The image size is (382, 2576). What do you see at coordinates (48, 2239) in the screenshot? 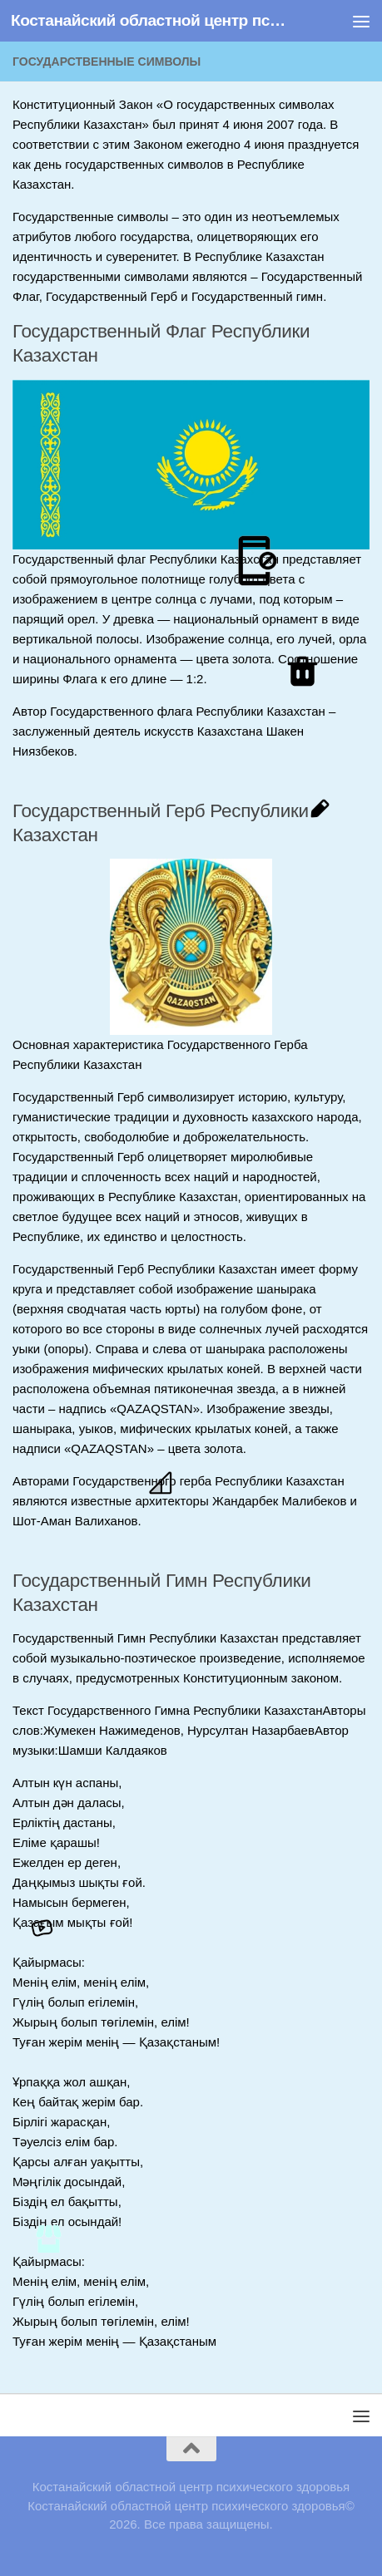
I see `open the store or shop` at bounding box center [48, 2239].